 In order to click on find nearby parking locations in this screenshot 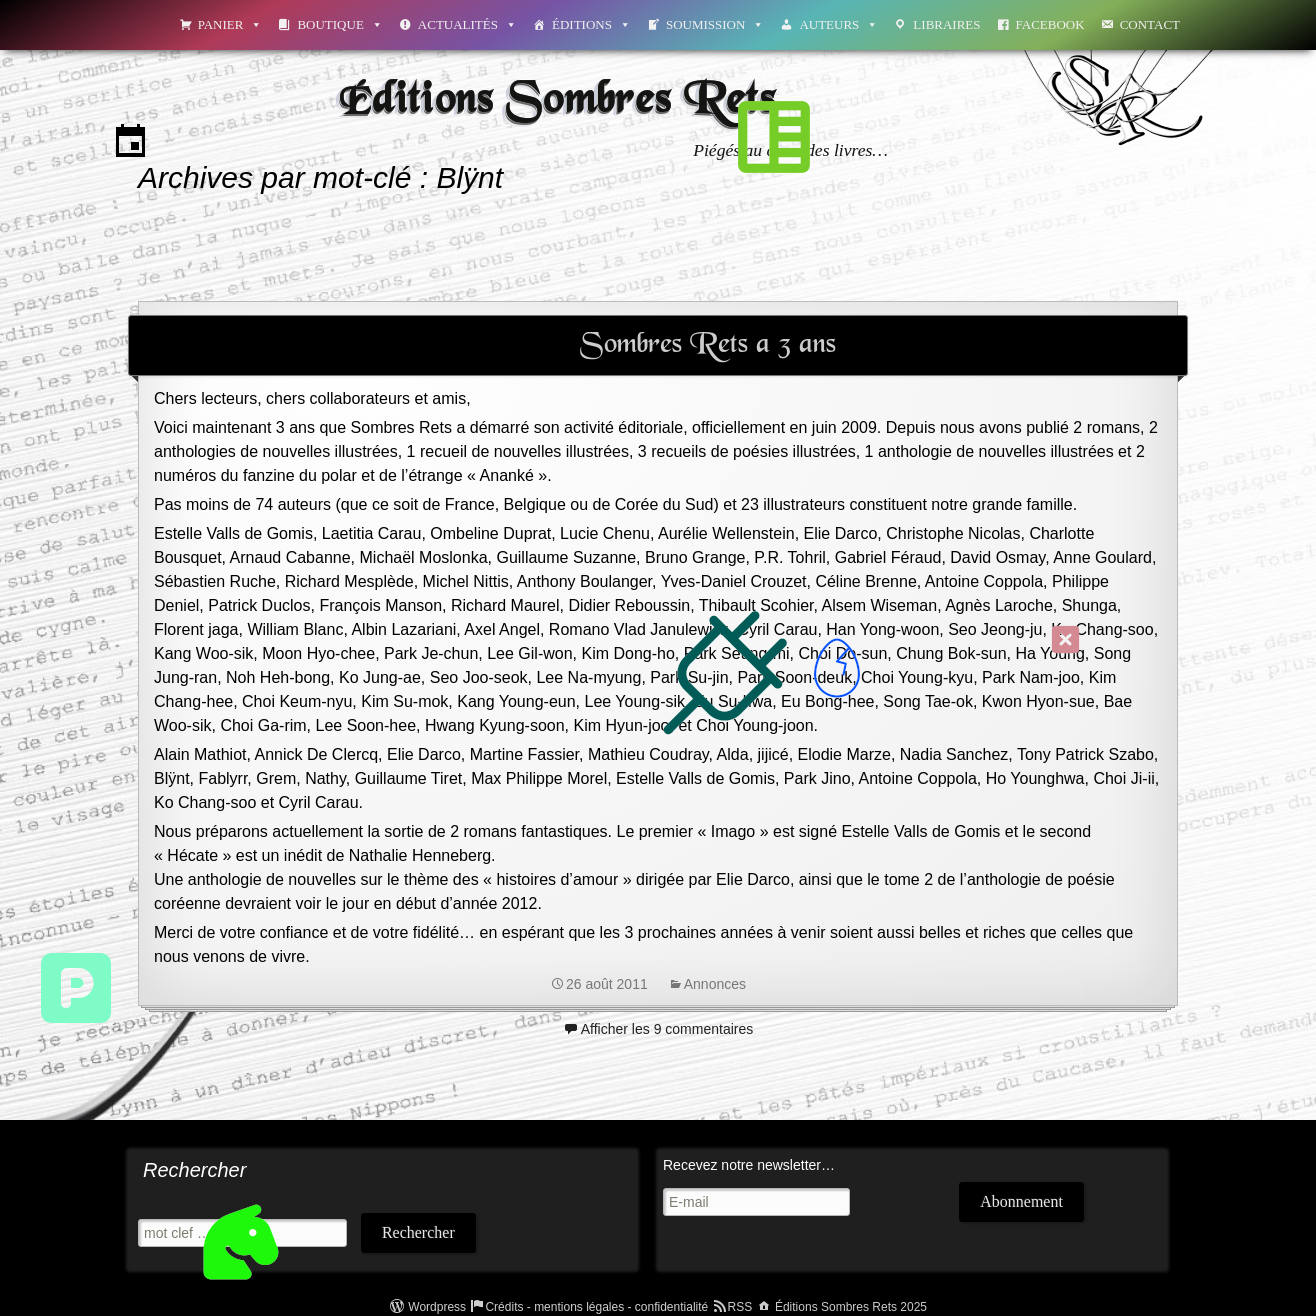, I will do `click(76, 988)`.